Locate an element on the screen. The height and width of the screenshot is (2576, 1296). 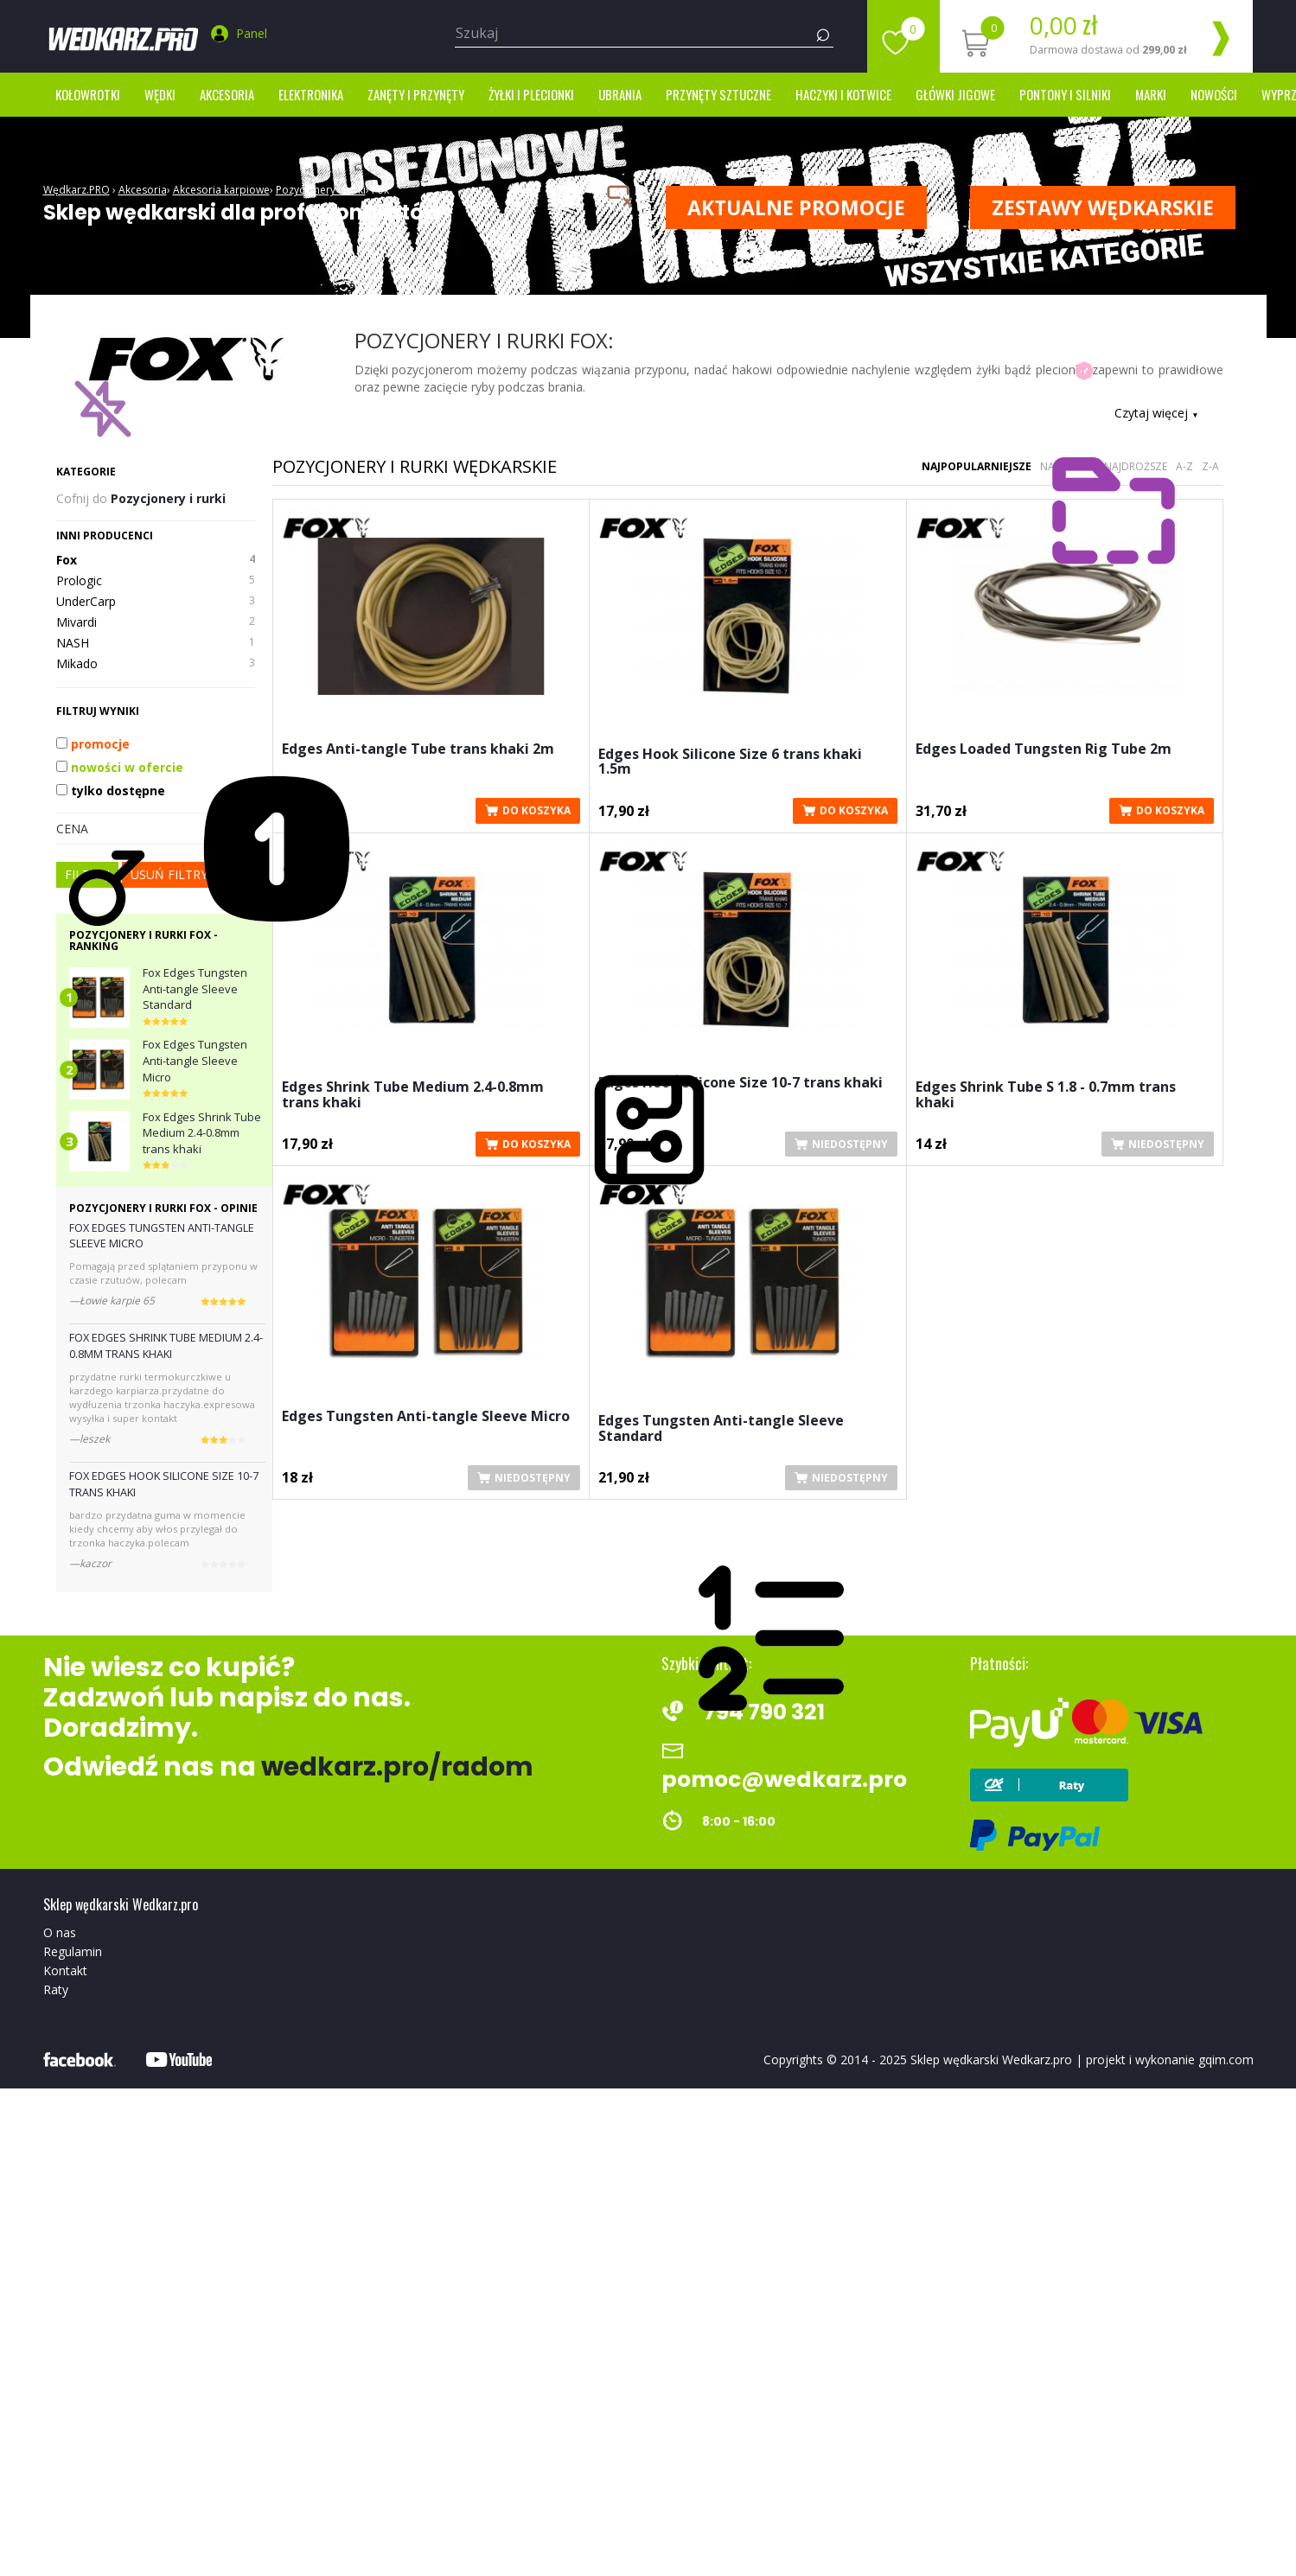
create a numbered list is located at coordinates (771, 1638).